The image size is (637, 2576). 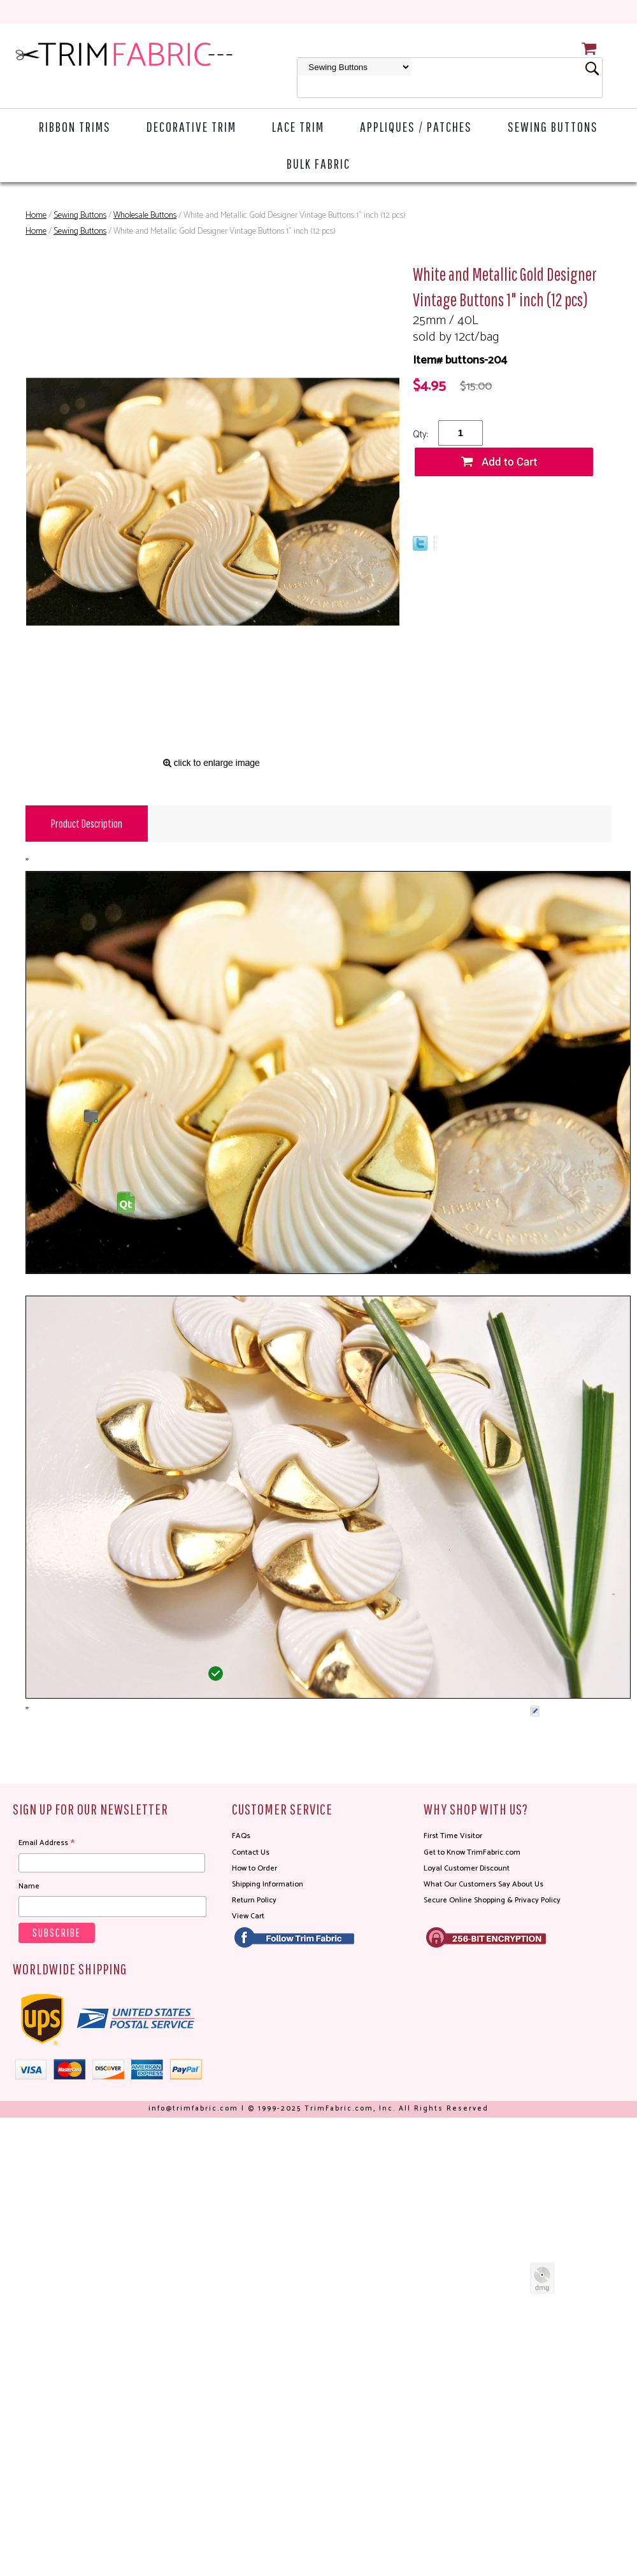 I want to click on apple disk image file (.dmg), so click(x=542, y=2278).